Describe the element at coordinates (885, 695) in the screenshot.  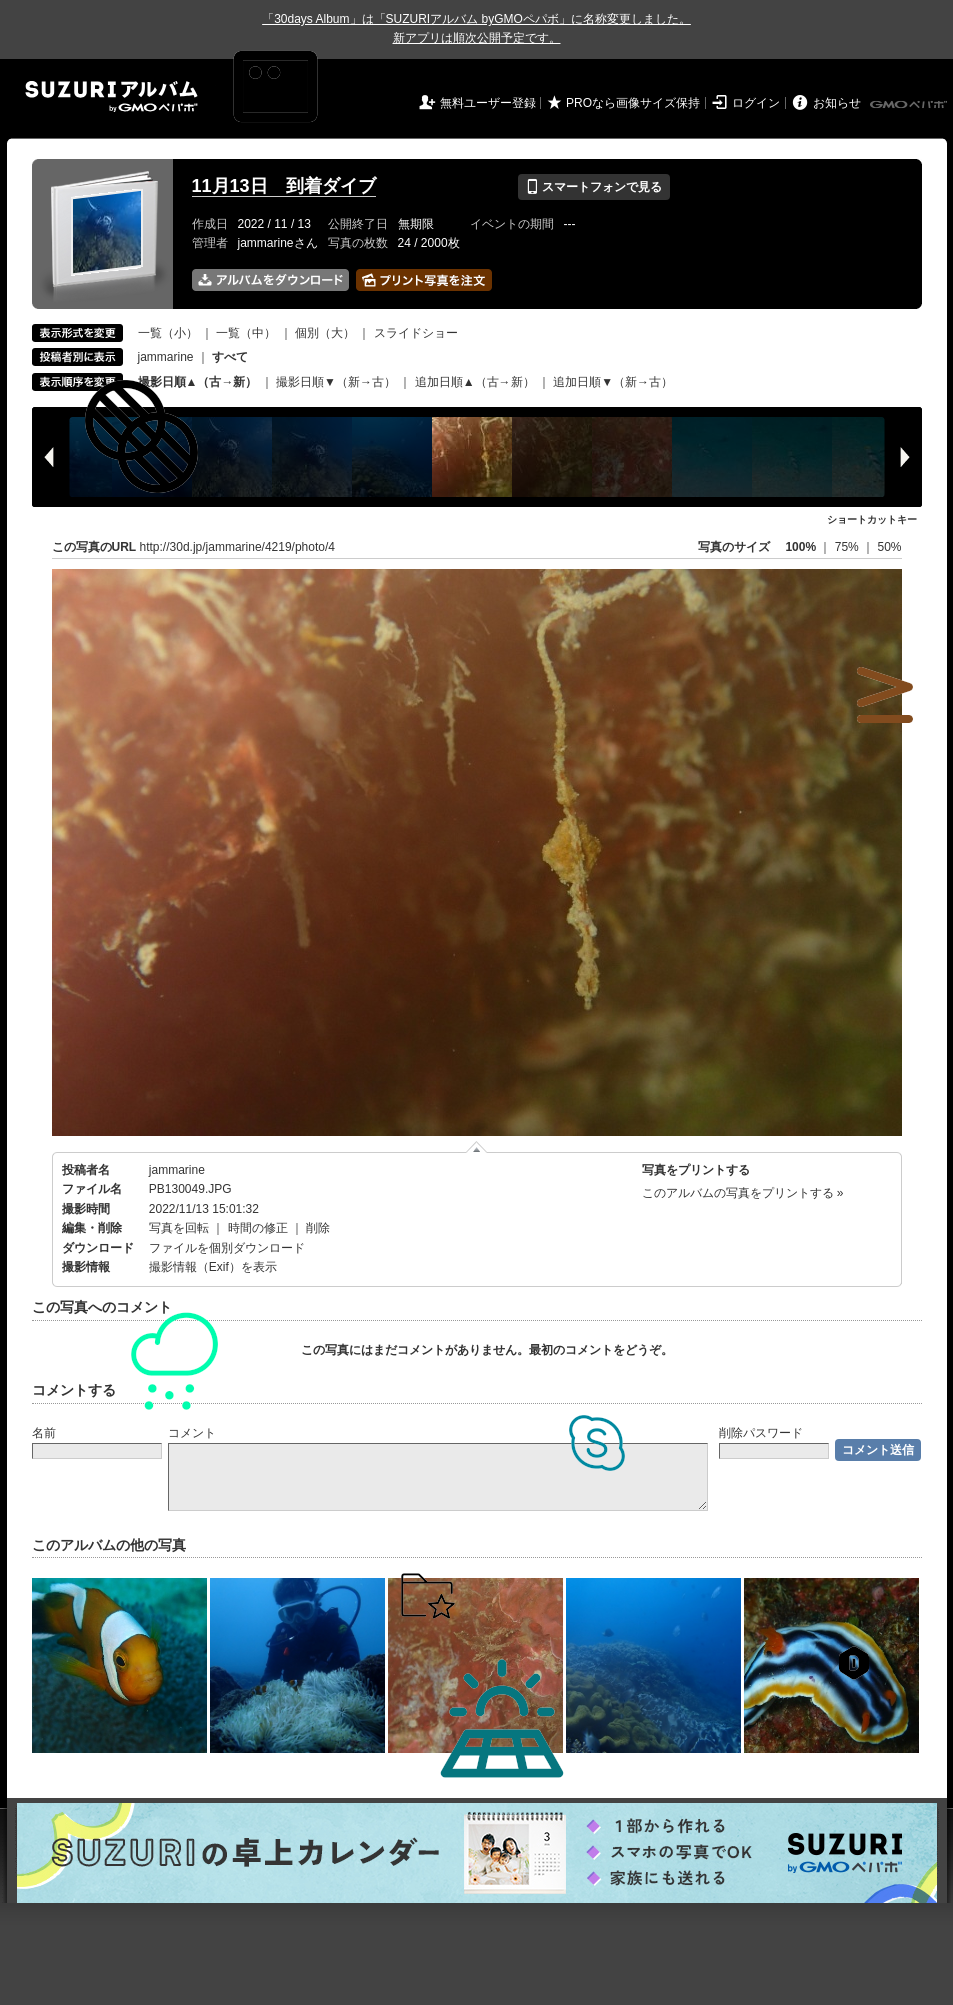
I see `indicates a minimum value requirement` at that location.